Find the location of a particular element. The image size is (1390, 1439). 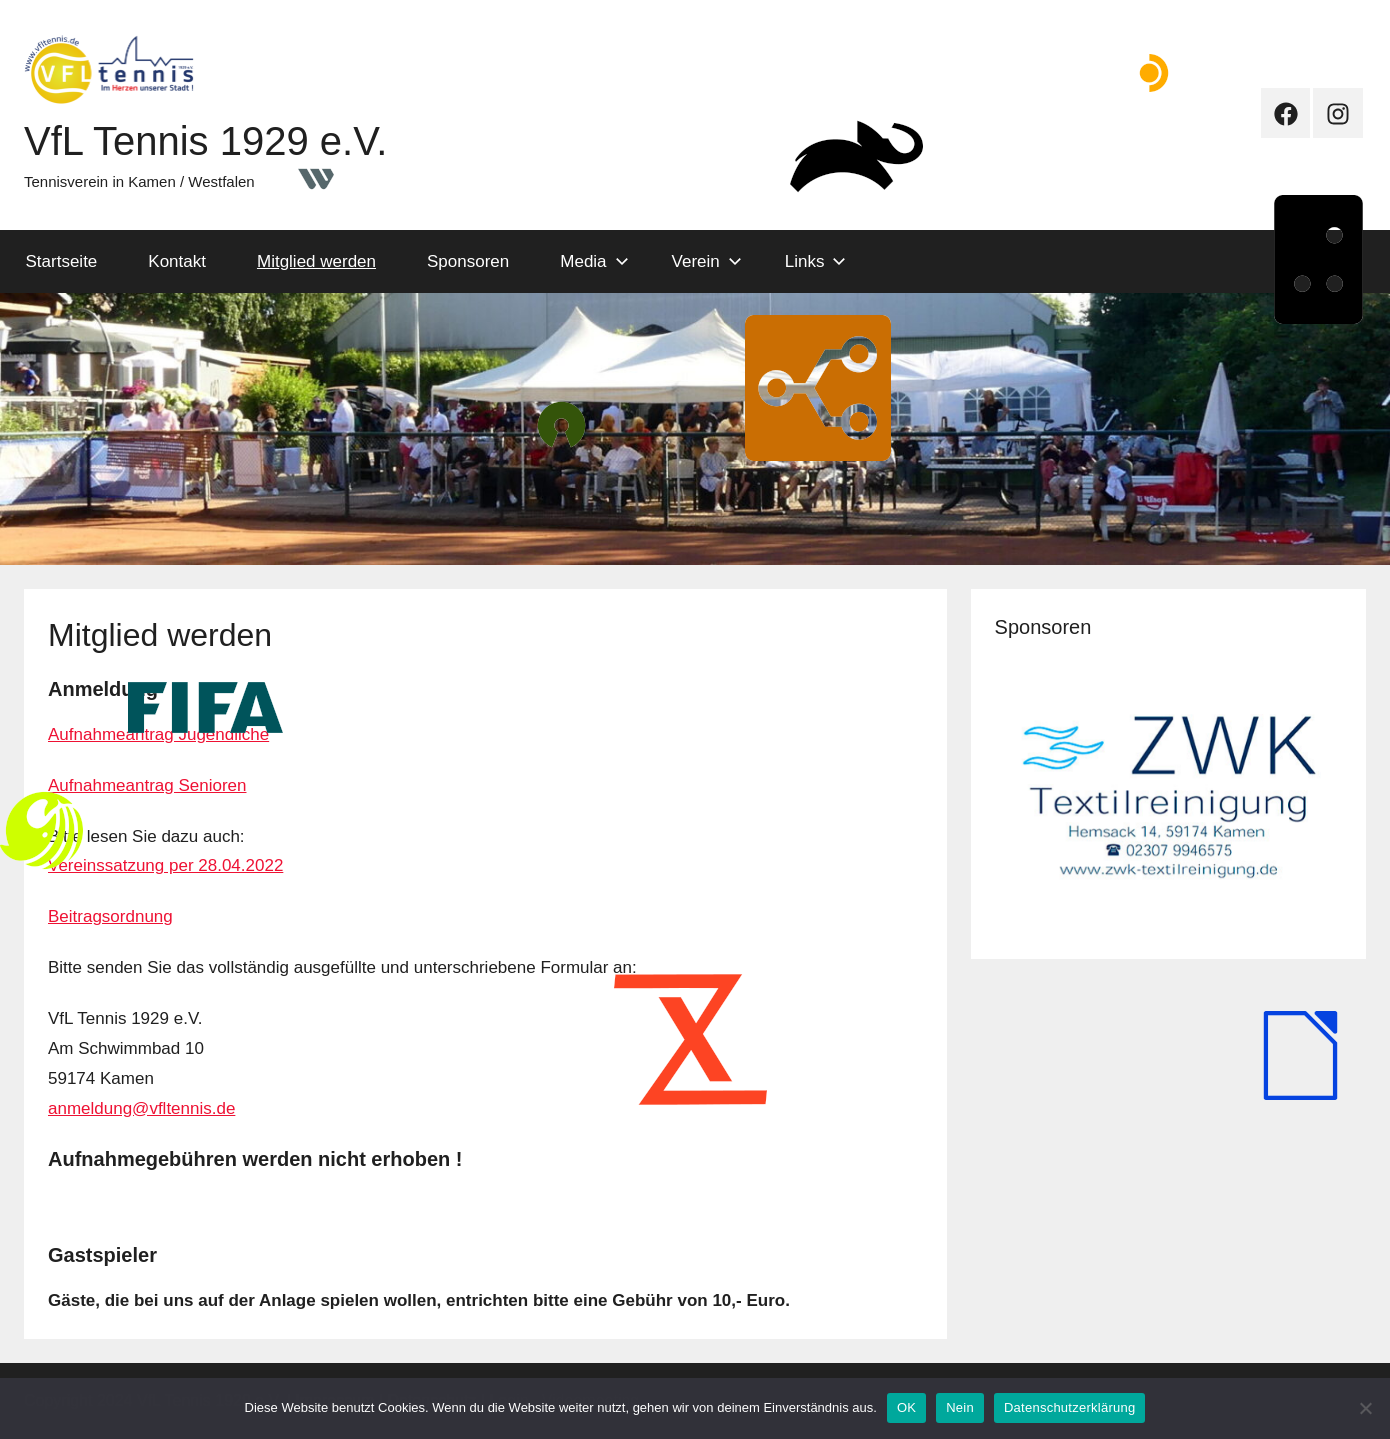

western union logo is located at coordinates (316, 179).